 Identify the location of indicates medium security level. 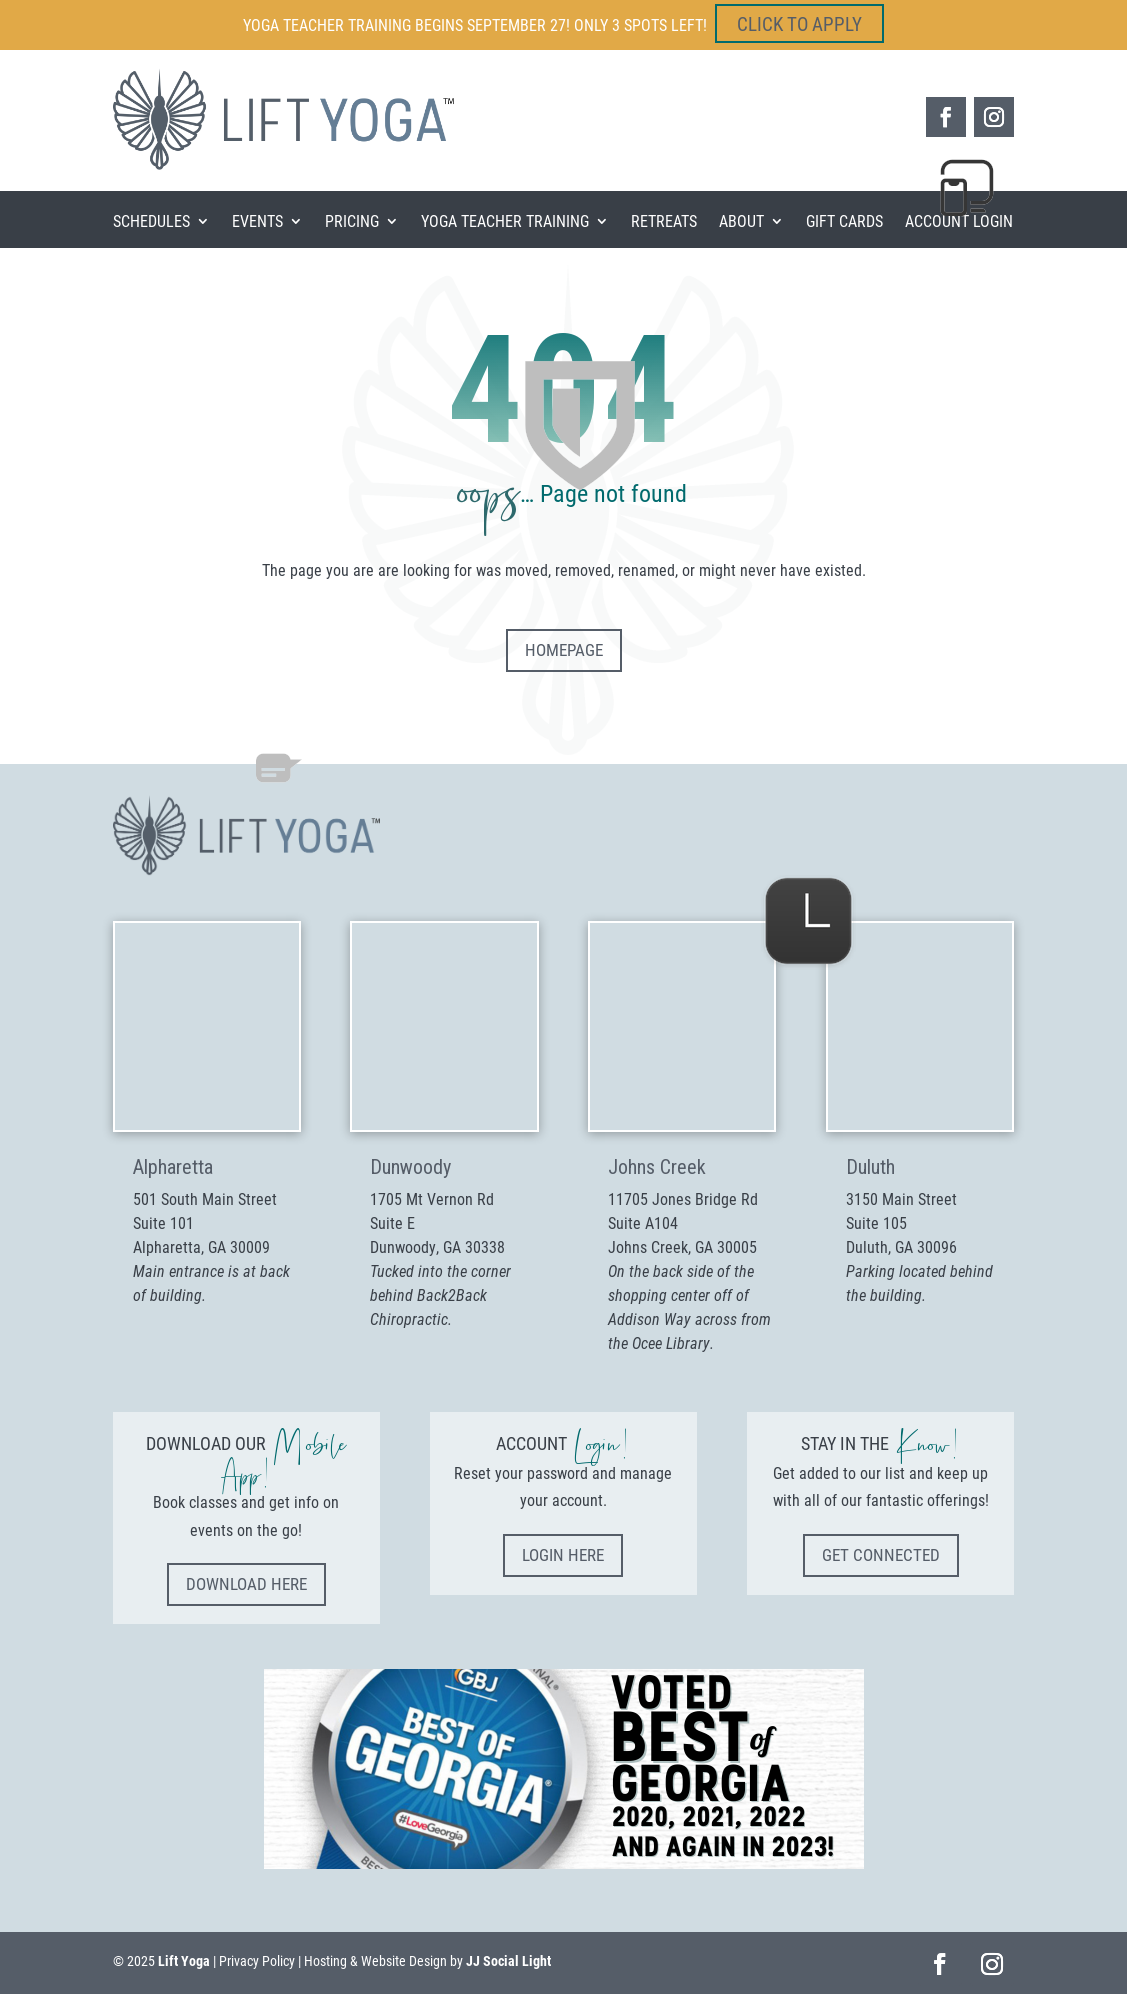
(580, 425).